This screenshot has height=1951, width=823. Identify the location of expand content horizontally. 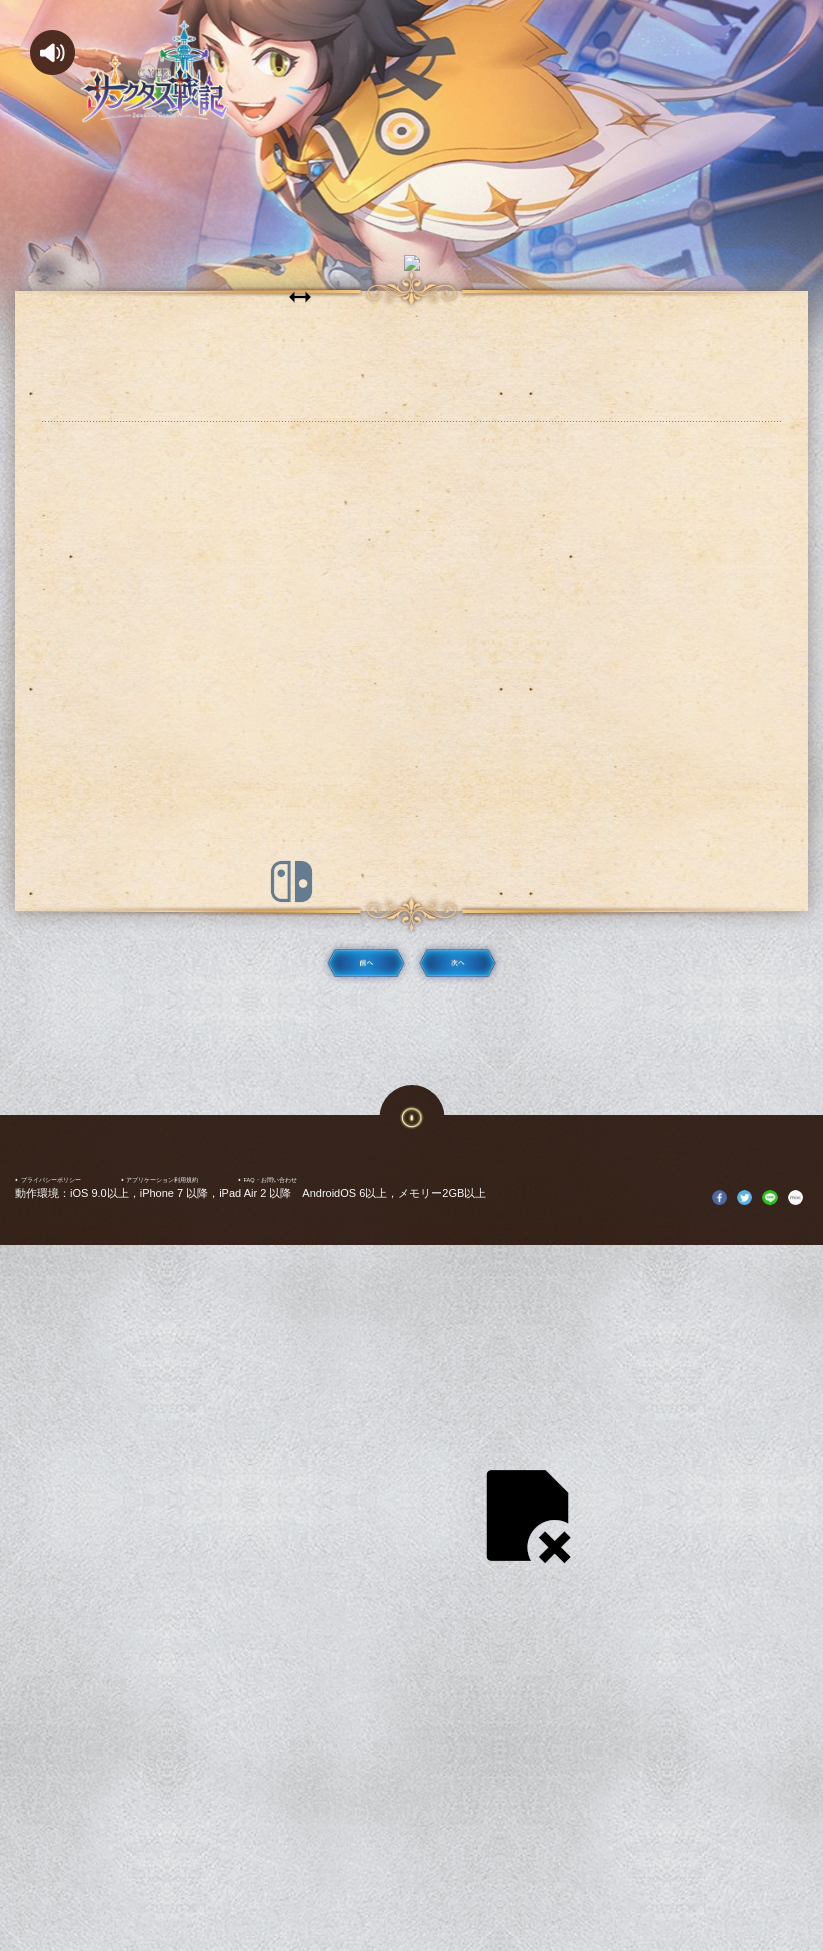
(300, 297).